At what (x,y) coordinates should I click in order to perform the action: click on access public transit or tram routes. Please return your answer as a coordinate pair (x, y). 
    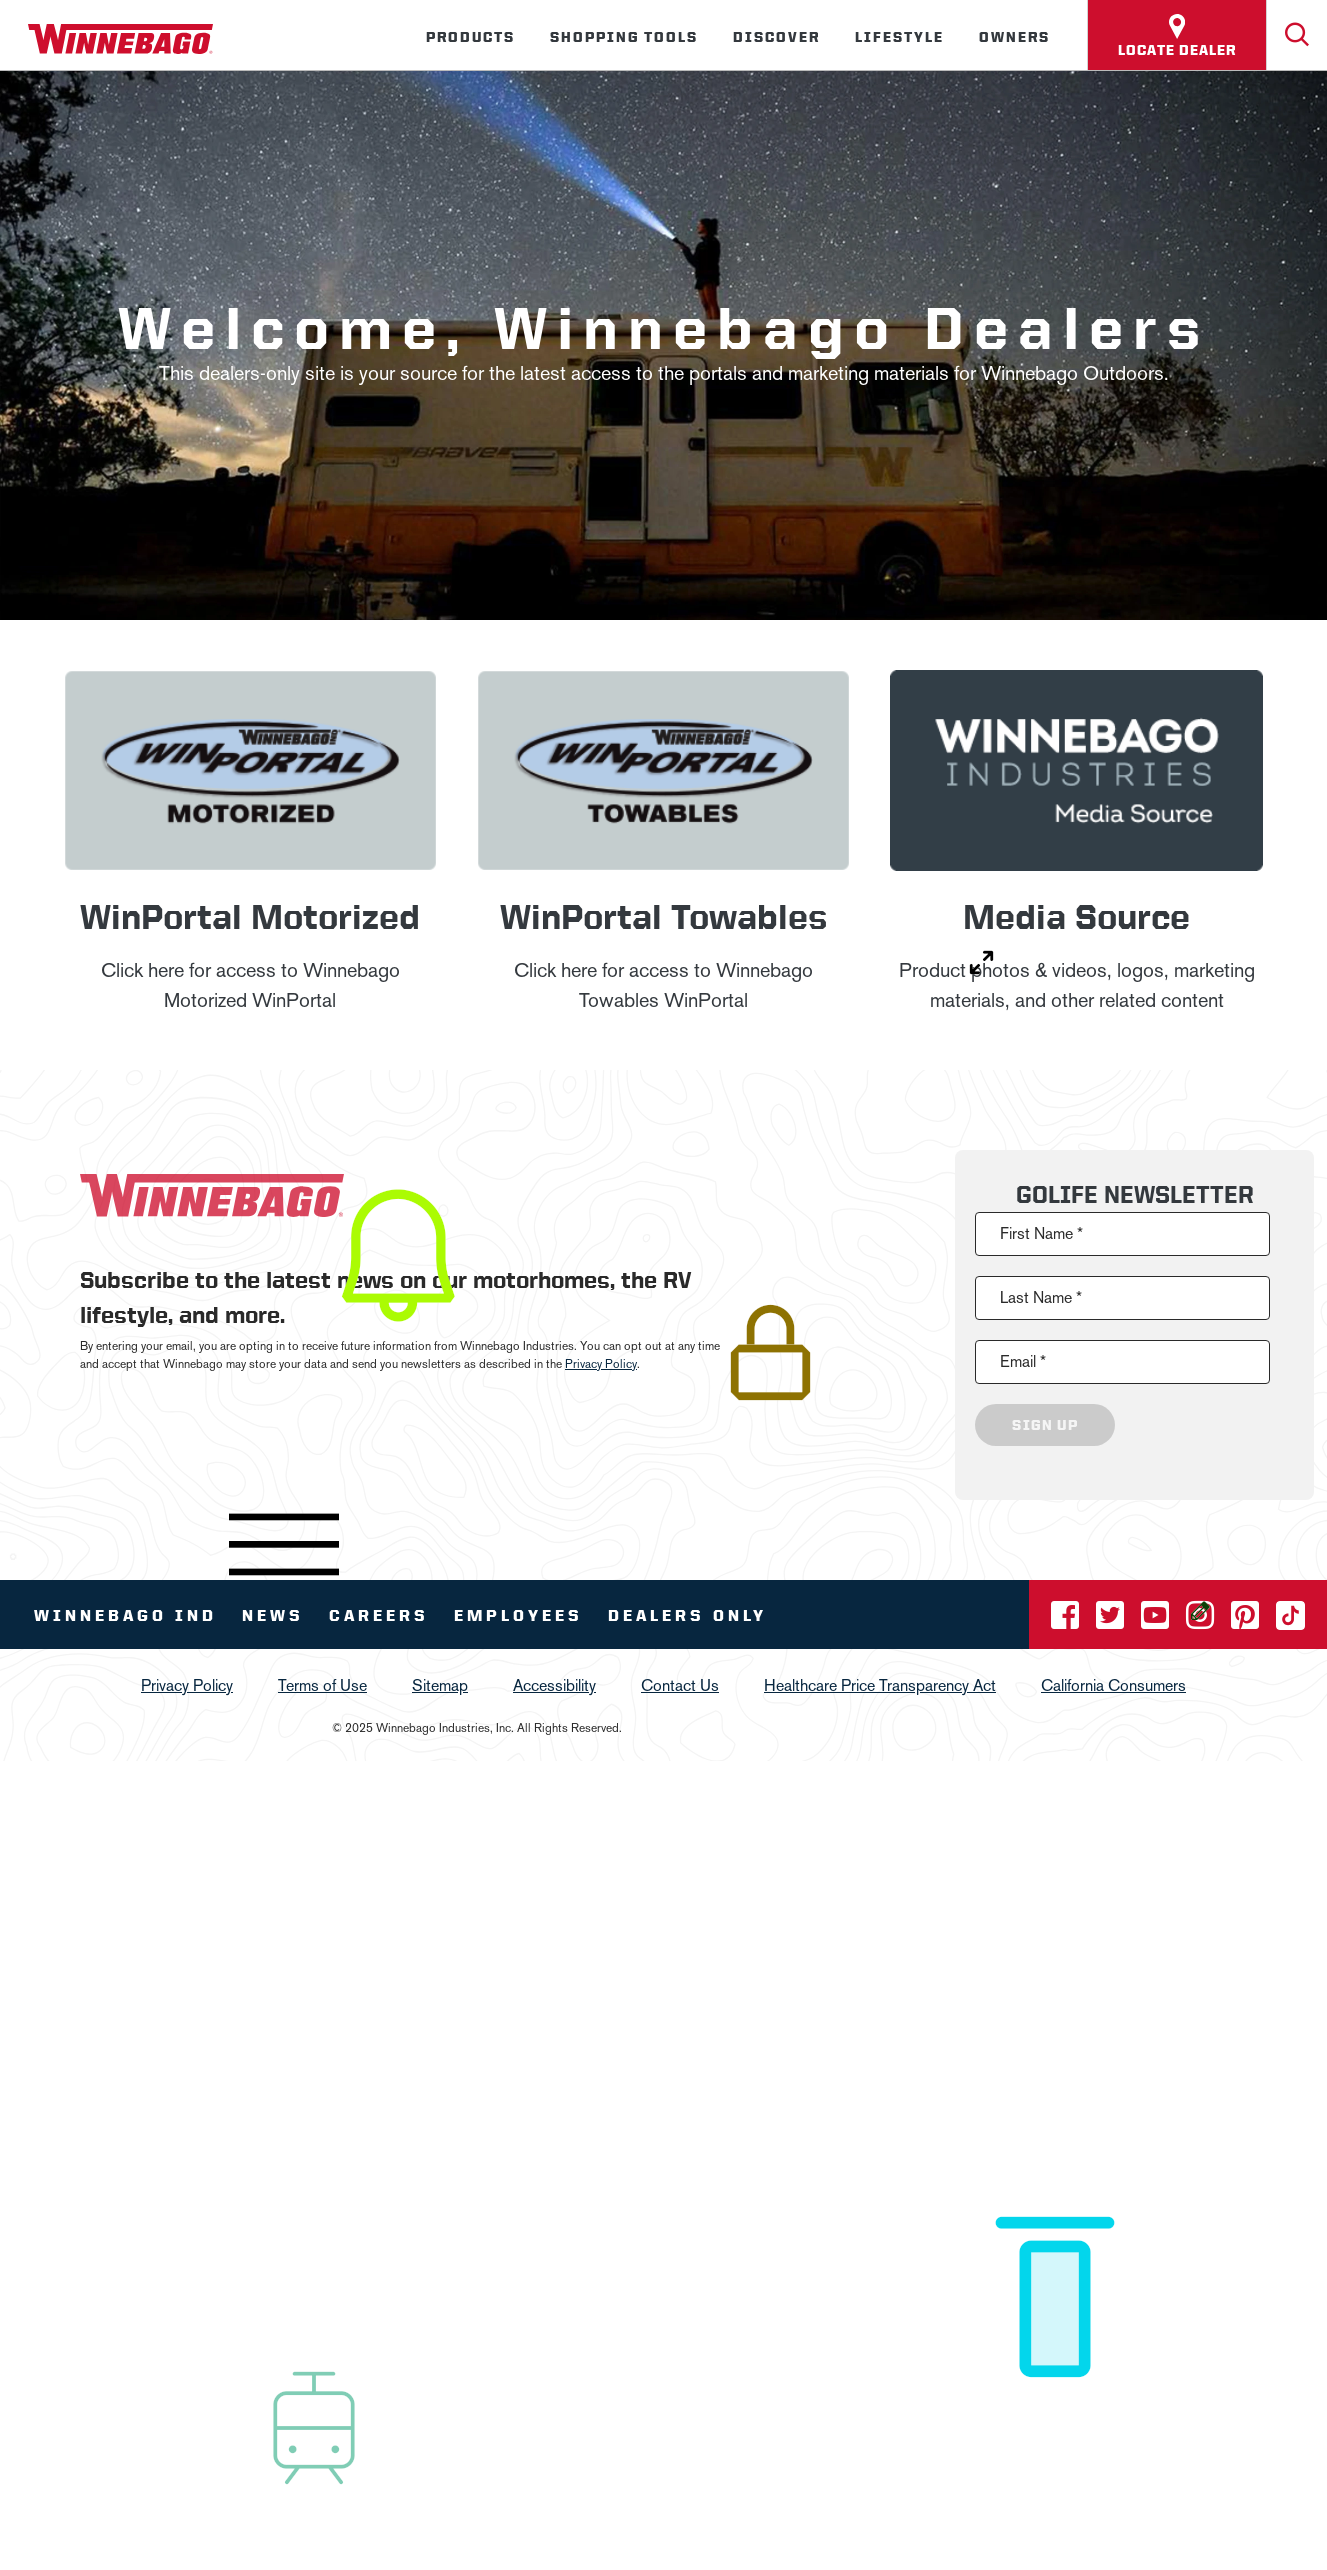
    Looking at the image, I should click on (314, 2428).